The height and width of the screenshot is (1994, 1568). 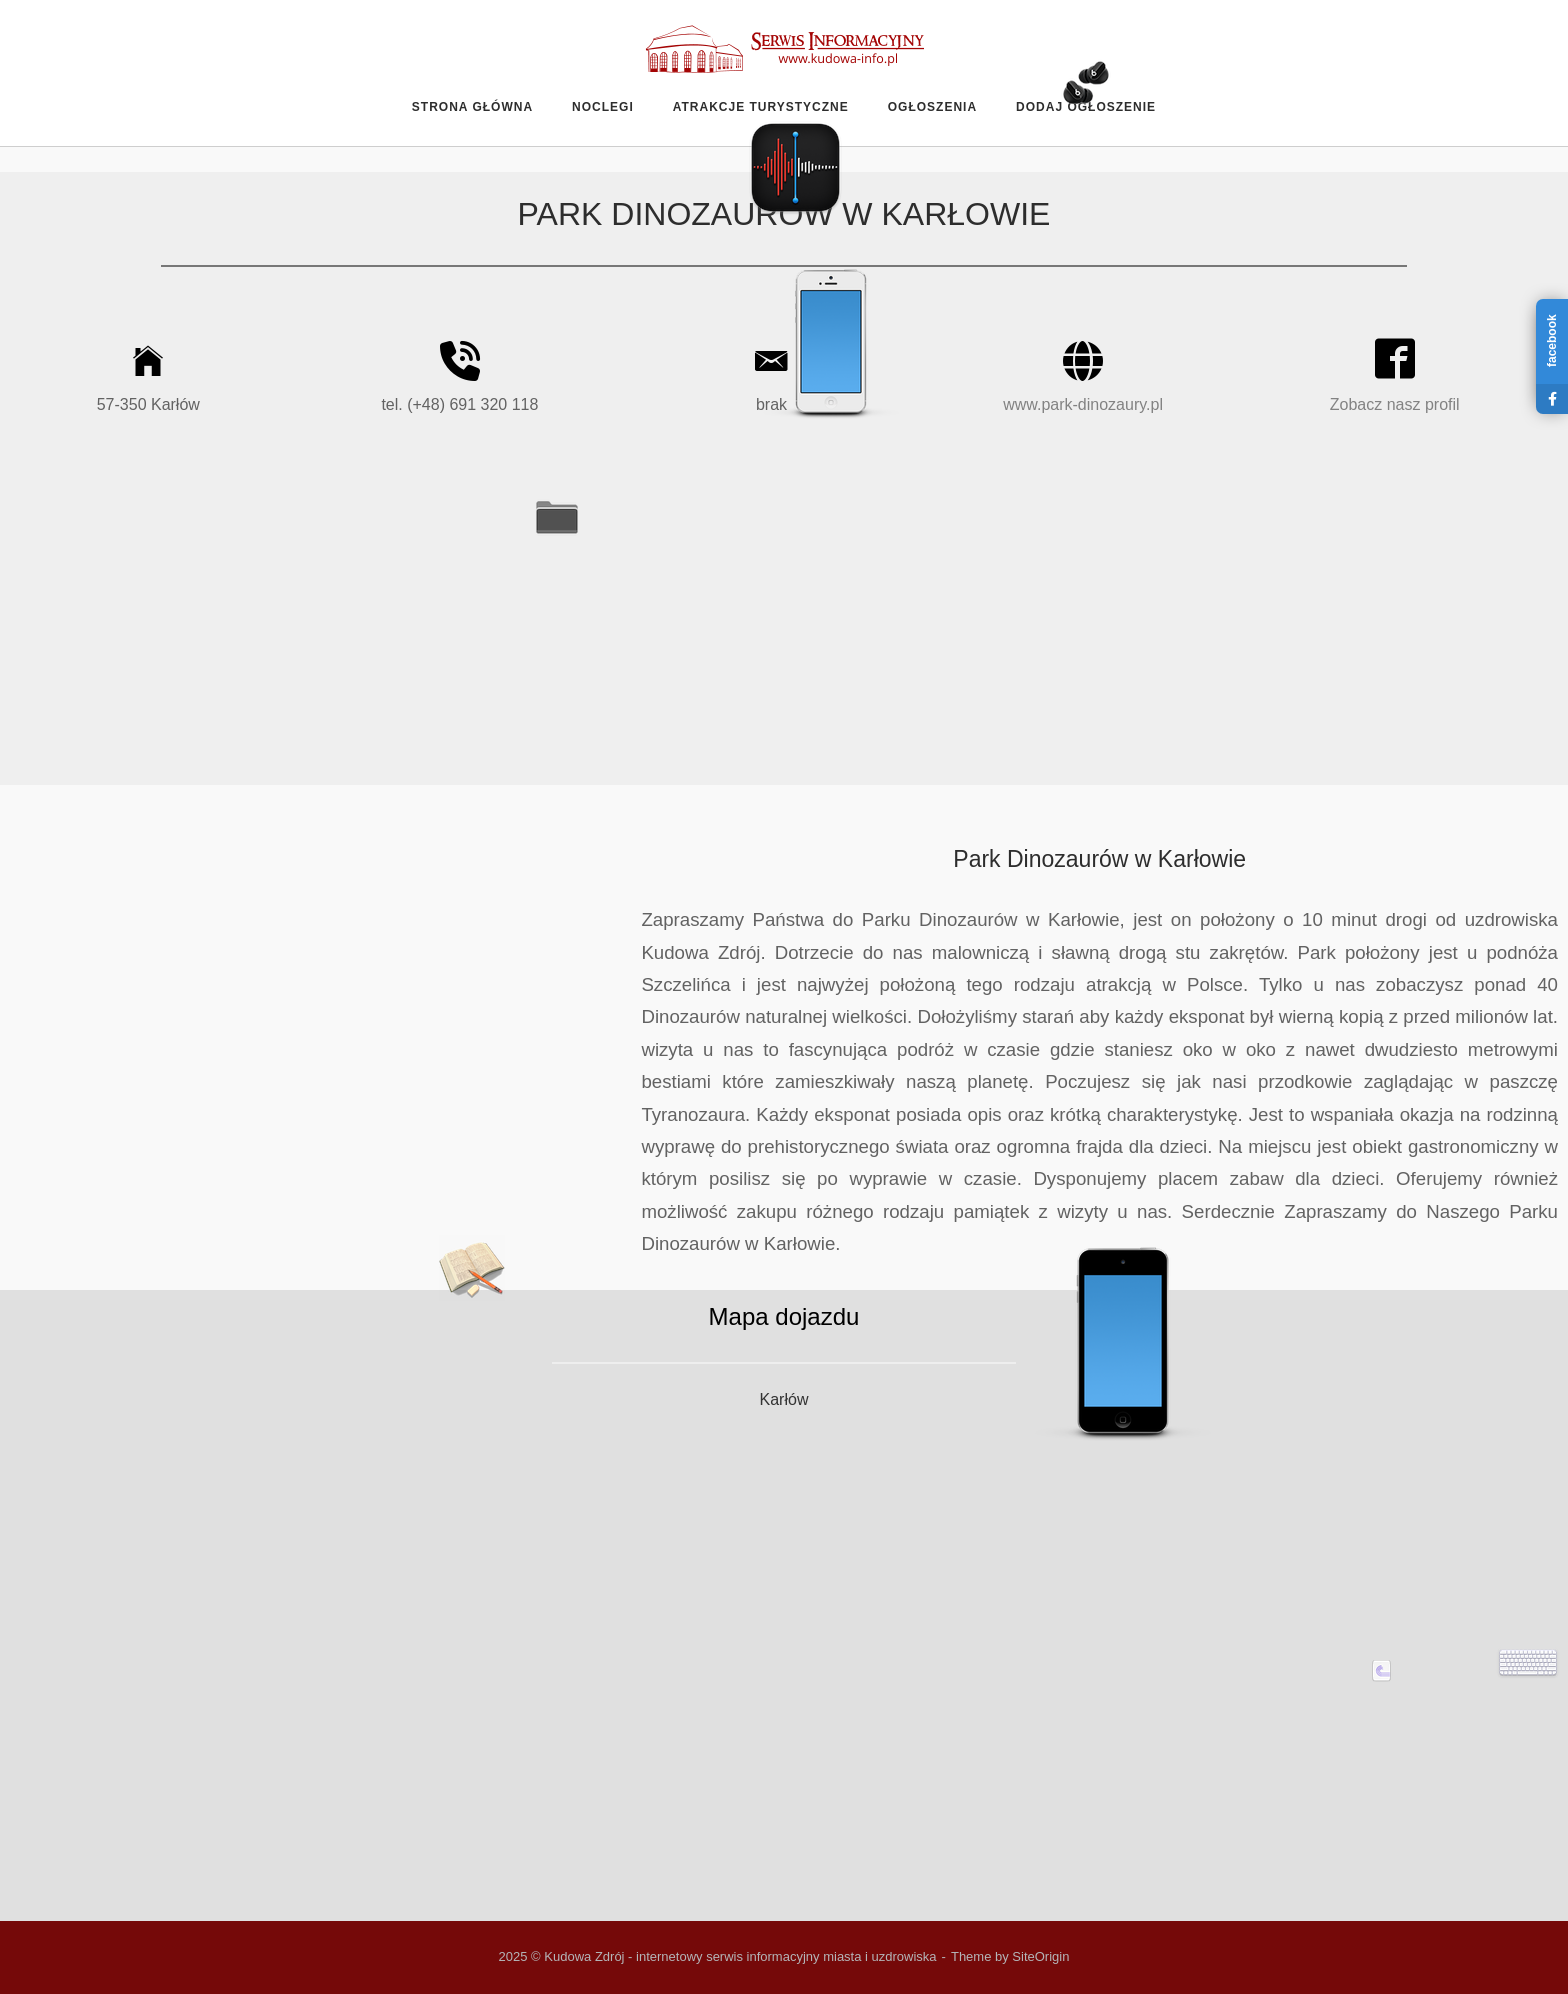 What do you see at coordinates (472, 1268) in the screenshot?
I see `access hanja character conversion tool` at bounding box center [472, 1268].